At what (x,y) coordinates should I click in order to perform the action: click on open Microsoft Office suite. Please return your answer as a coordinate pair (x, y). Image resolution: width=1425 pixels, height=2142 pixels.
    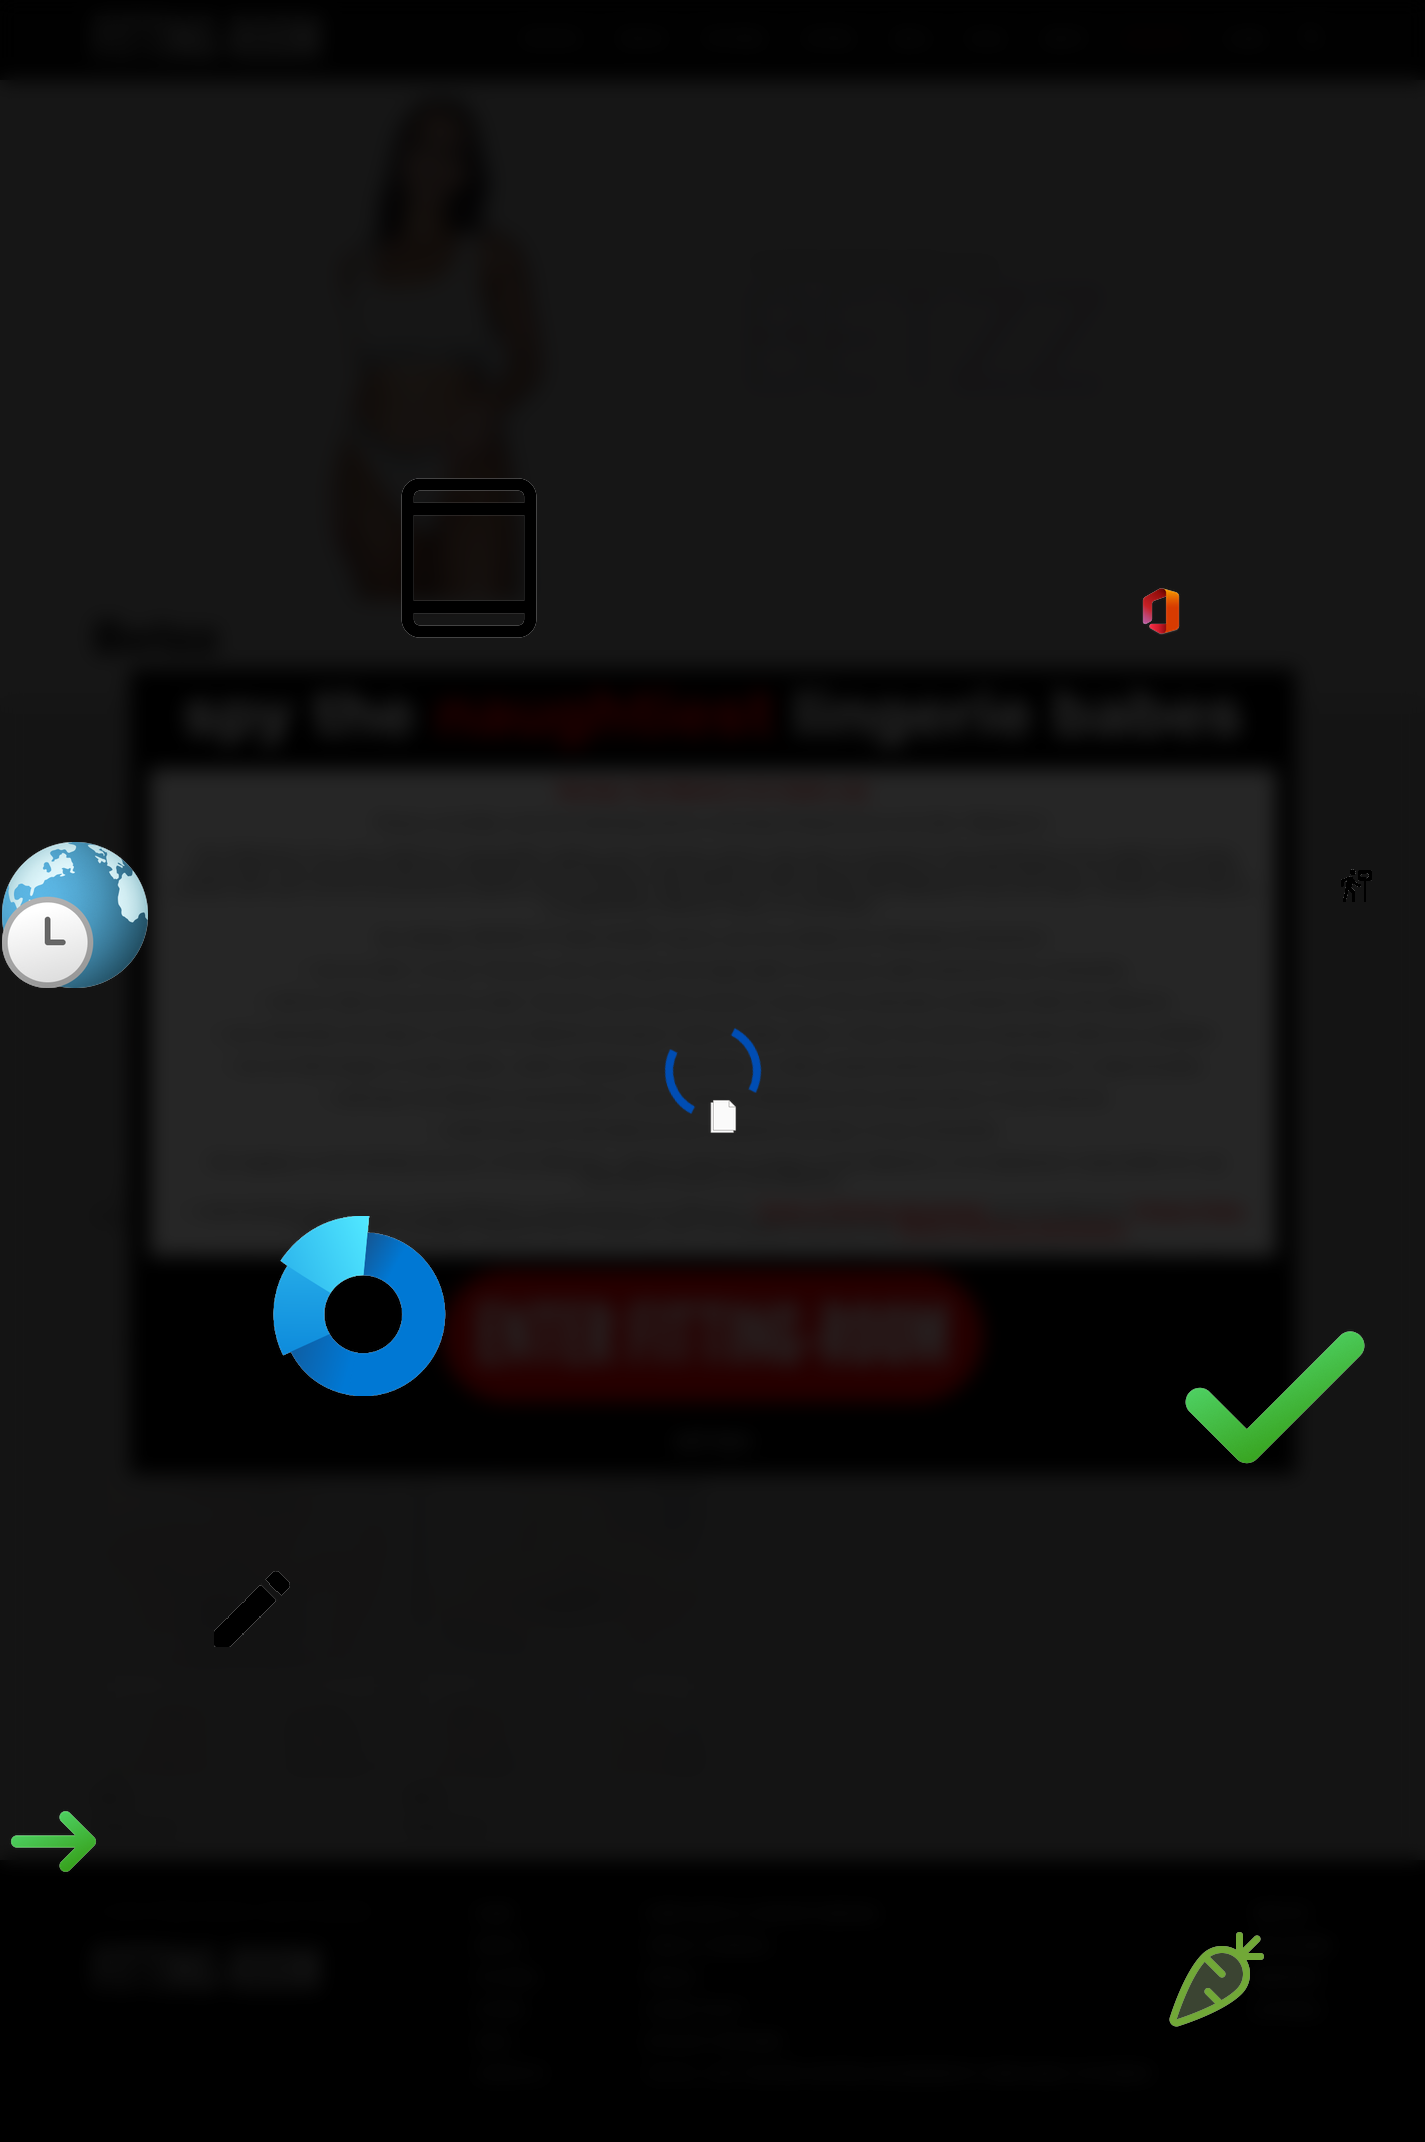
    Looking at the image, I should click on (1161, 611).